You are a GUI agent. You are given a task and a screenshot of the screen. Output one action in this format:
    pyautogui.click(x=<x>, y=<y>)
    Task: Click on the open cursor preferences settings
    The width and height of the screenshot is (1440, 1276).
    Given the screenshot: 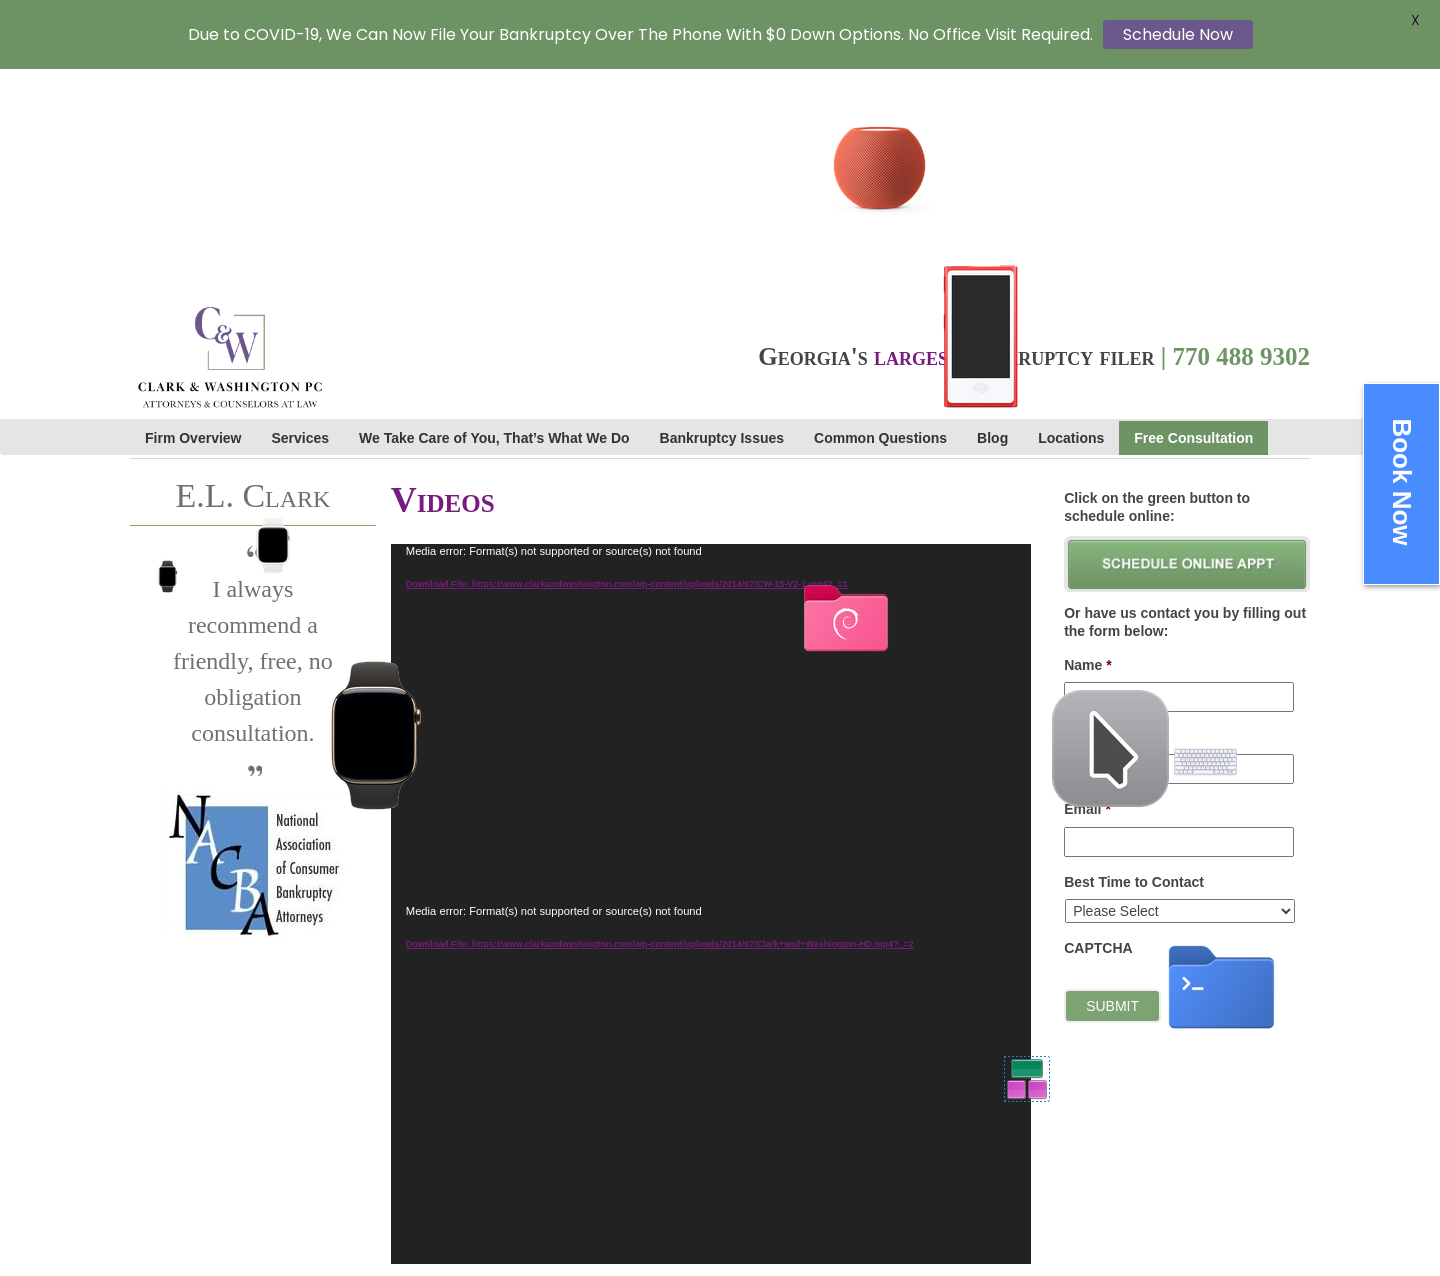 What is the action you would take?
    pyautogui.click(x=1110, y=748)
    